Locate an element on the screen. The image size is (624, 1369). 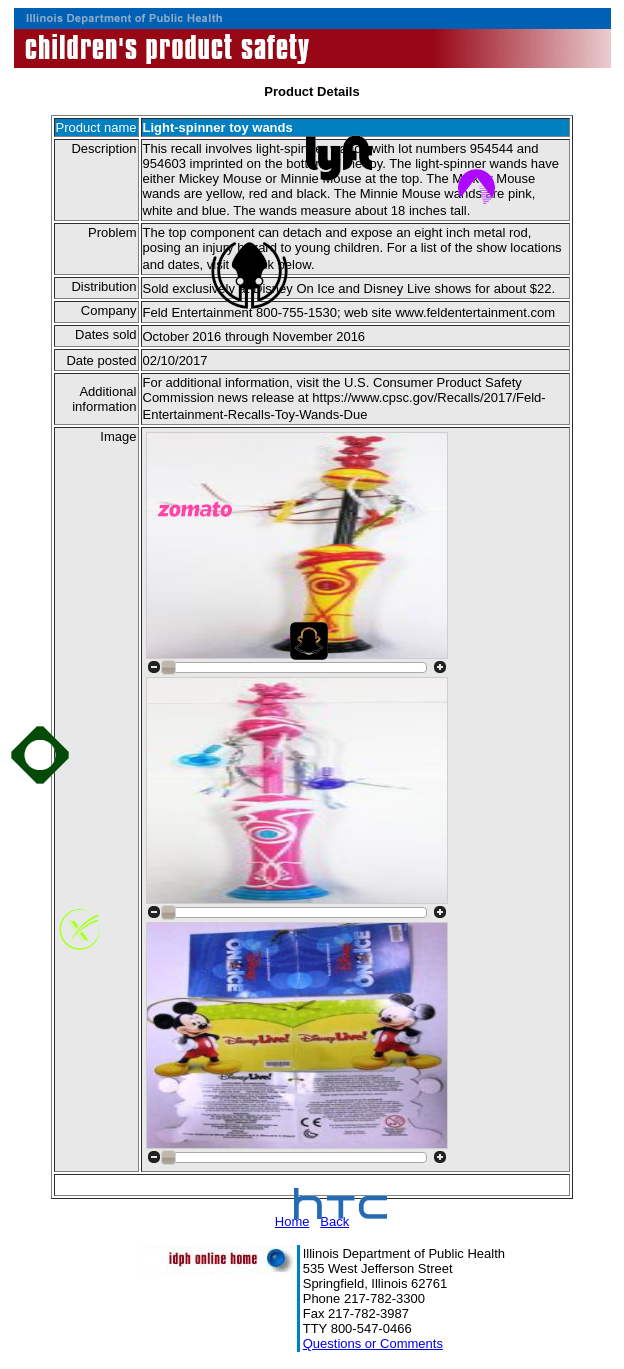
open Snapchat app is located at coordinates (309, 641).